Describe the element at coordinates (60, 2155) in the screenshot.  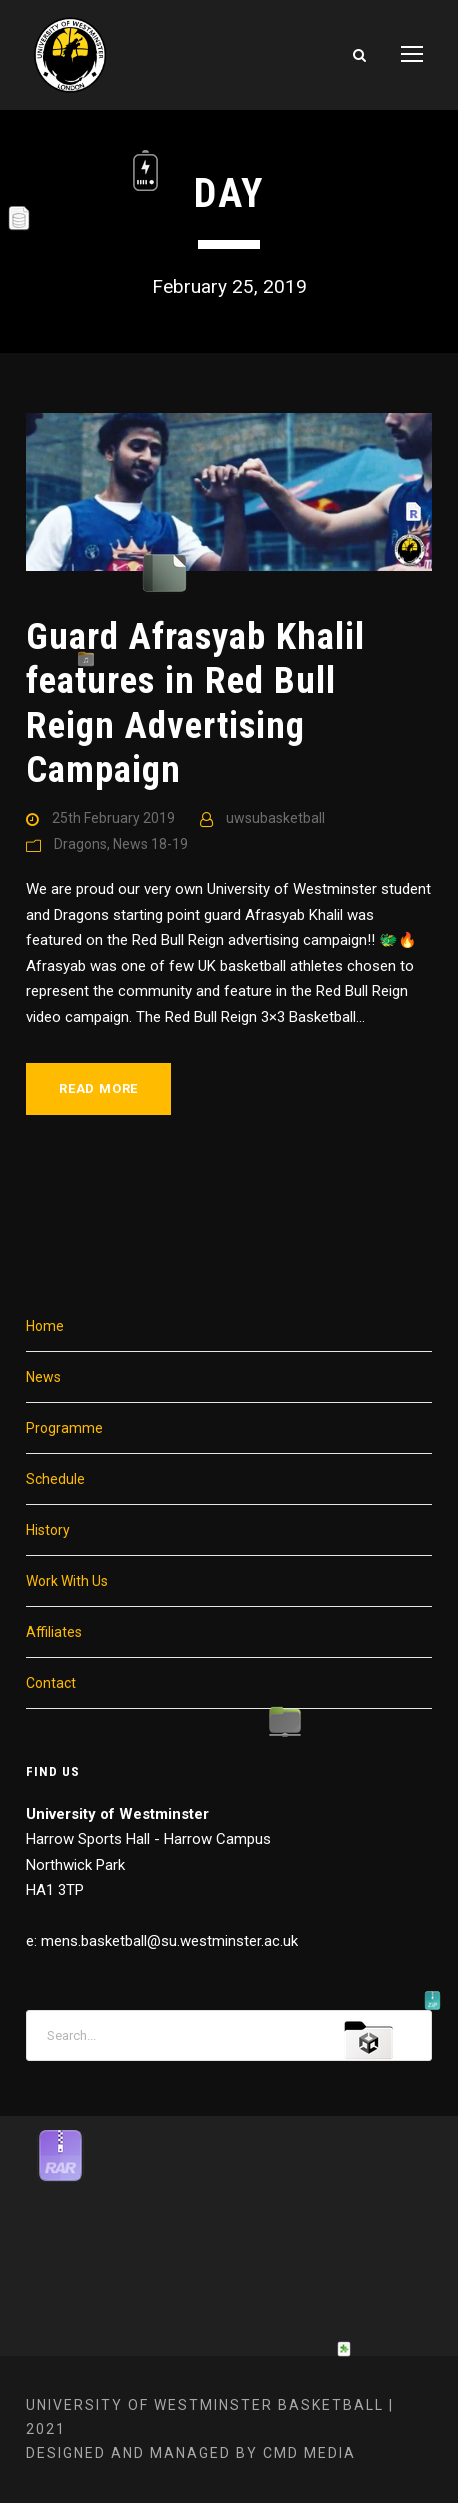
I see `a compressed RAR archive file` at that location.